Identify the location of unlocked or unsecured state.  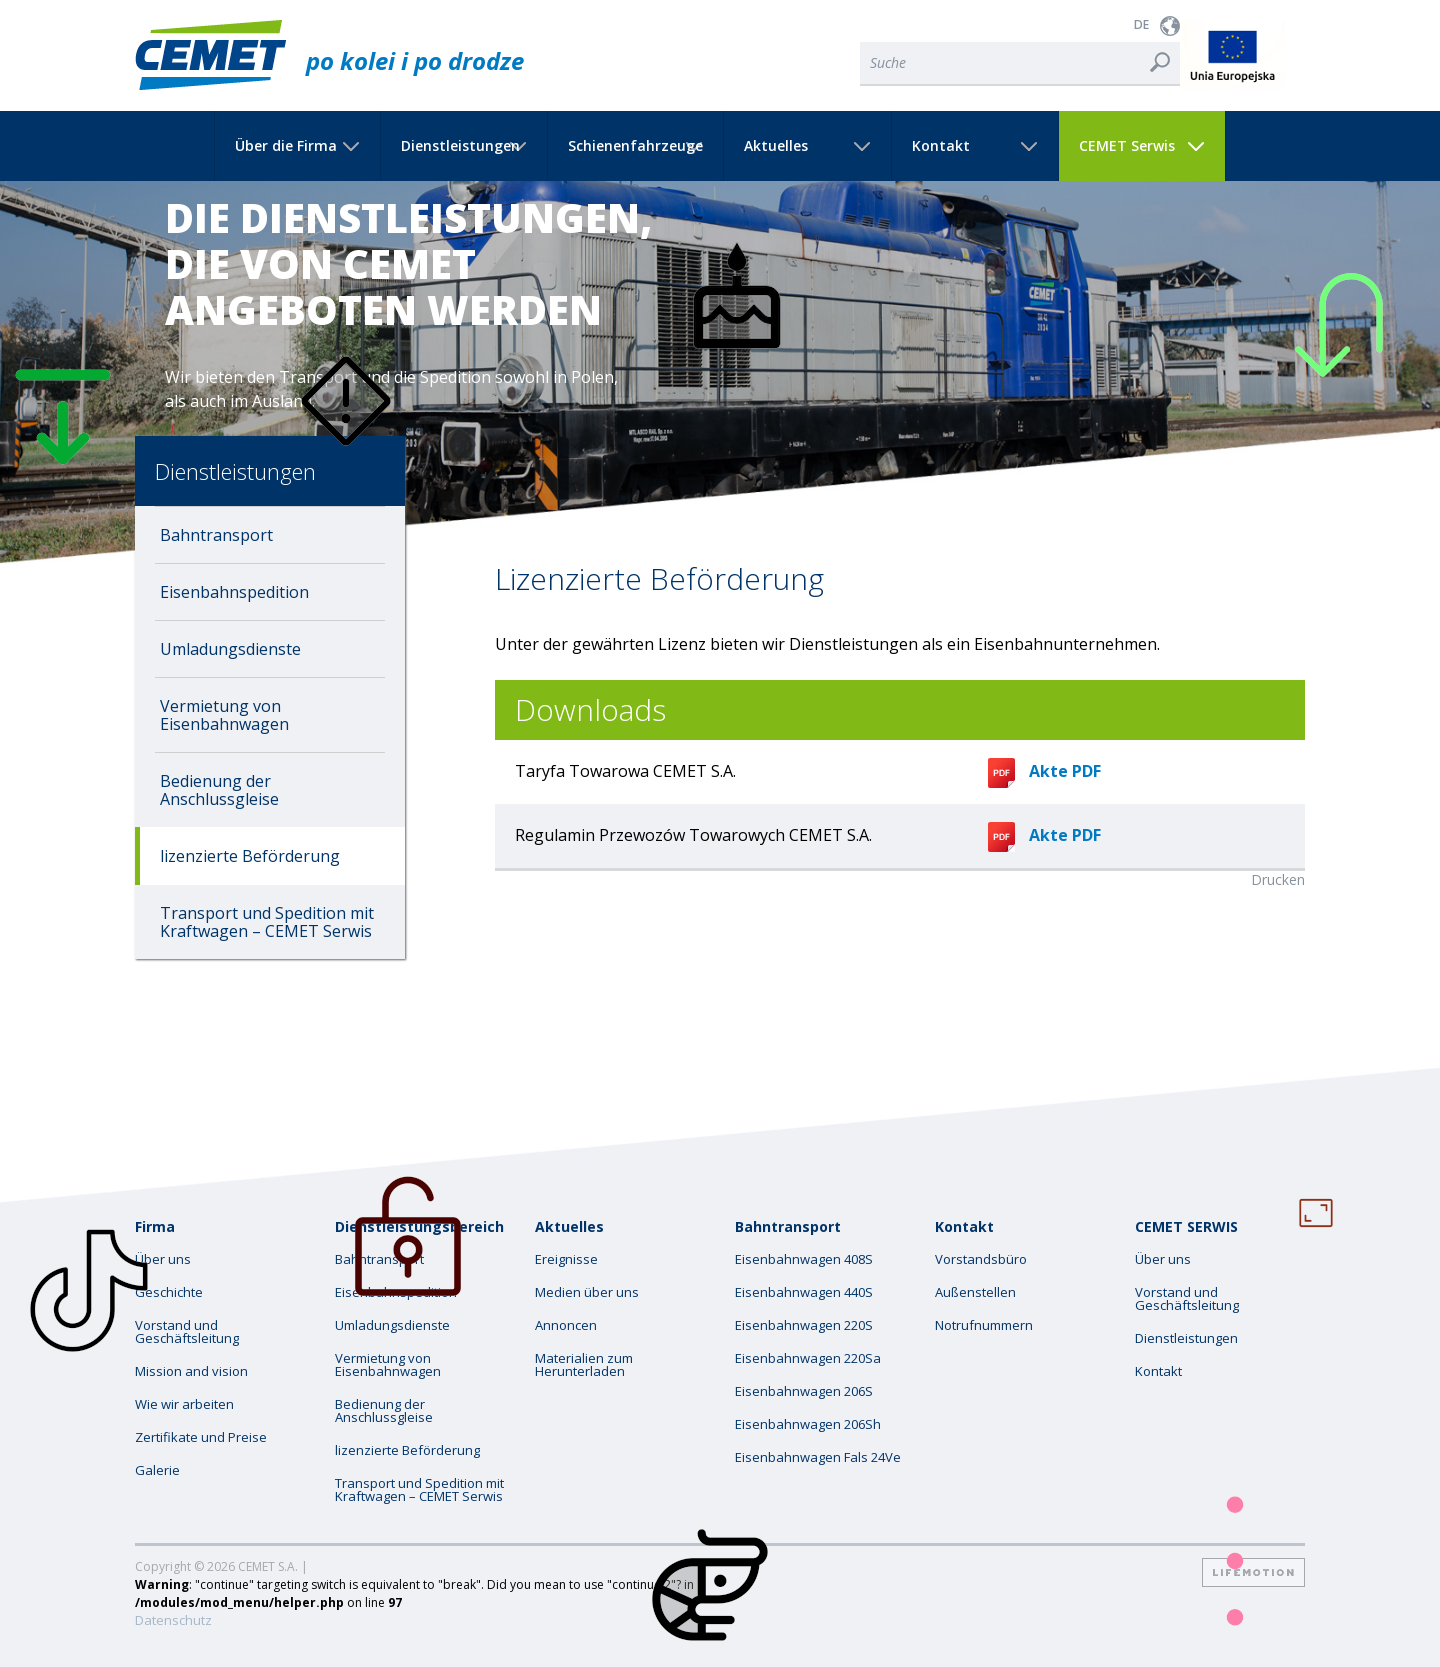
(408, 1243).